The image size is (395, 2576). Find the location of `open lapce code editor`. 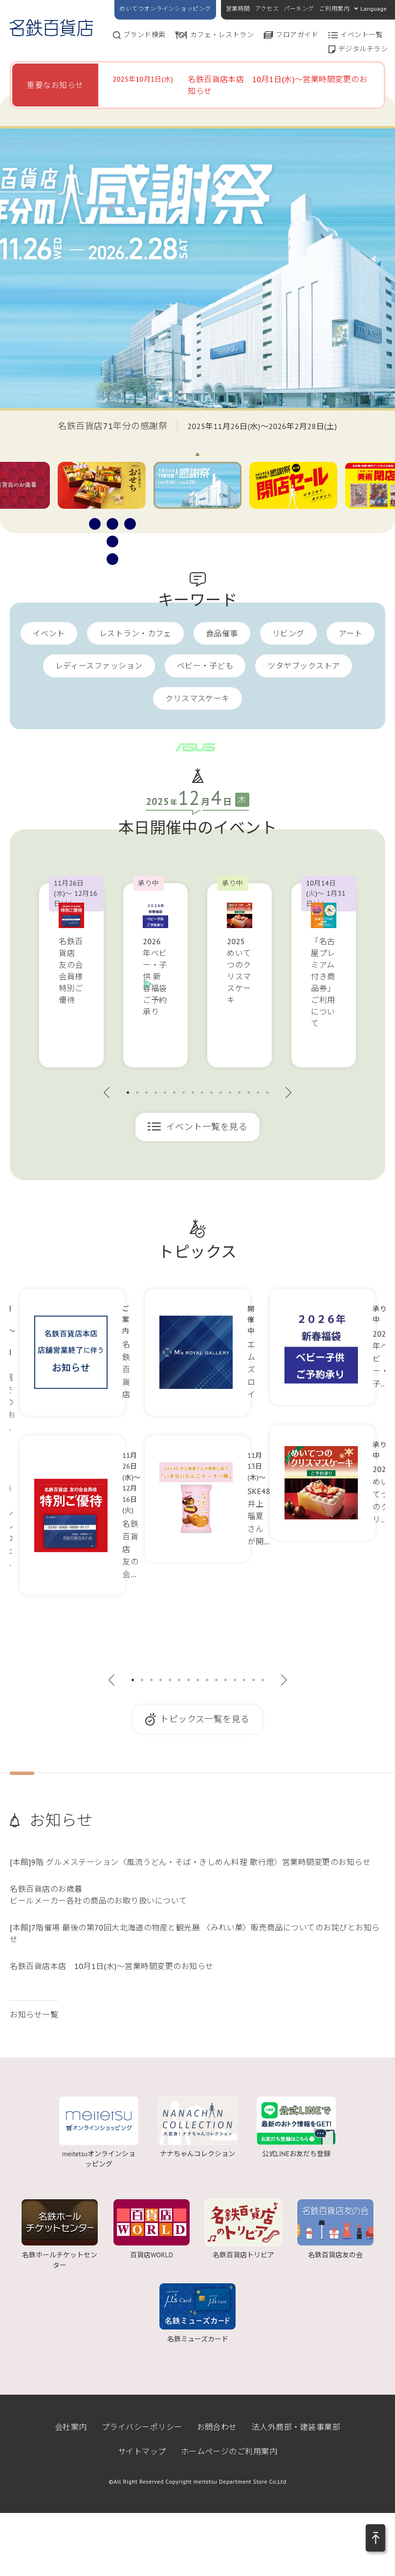

open lapce code editor is located at coordinates (148, 984).